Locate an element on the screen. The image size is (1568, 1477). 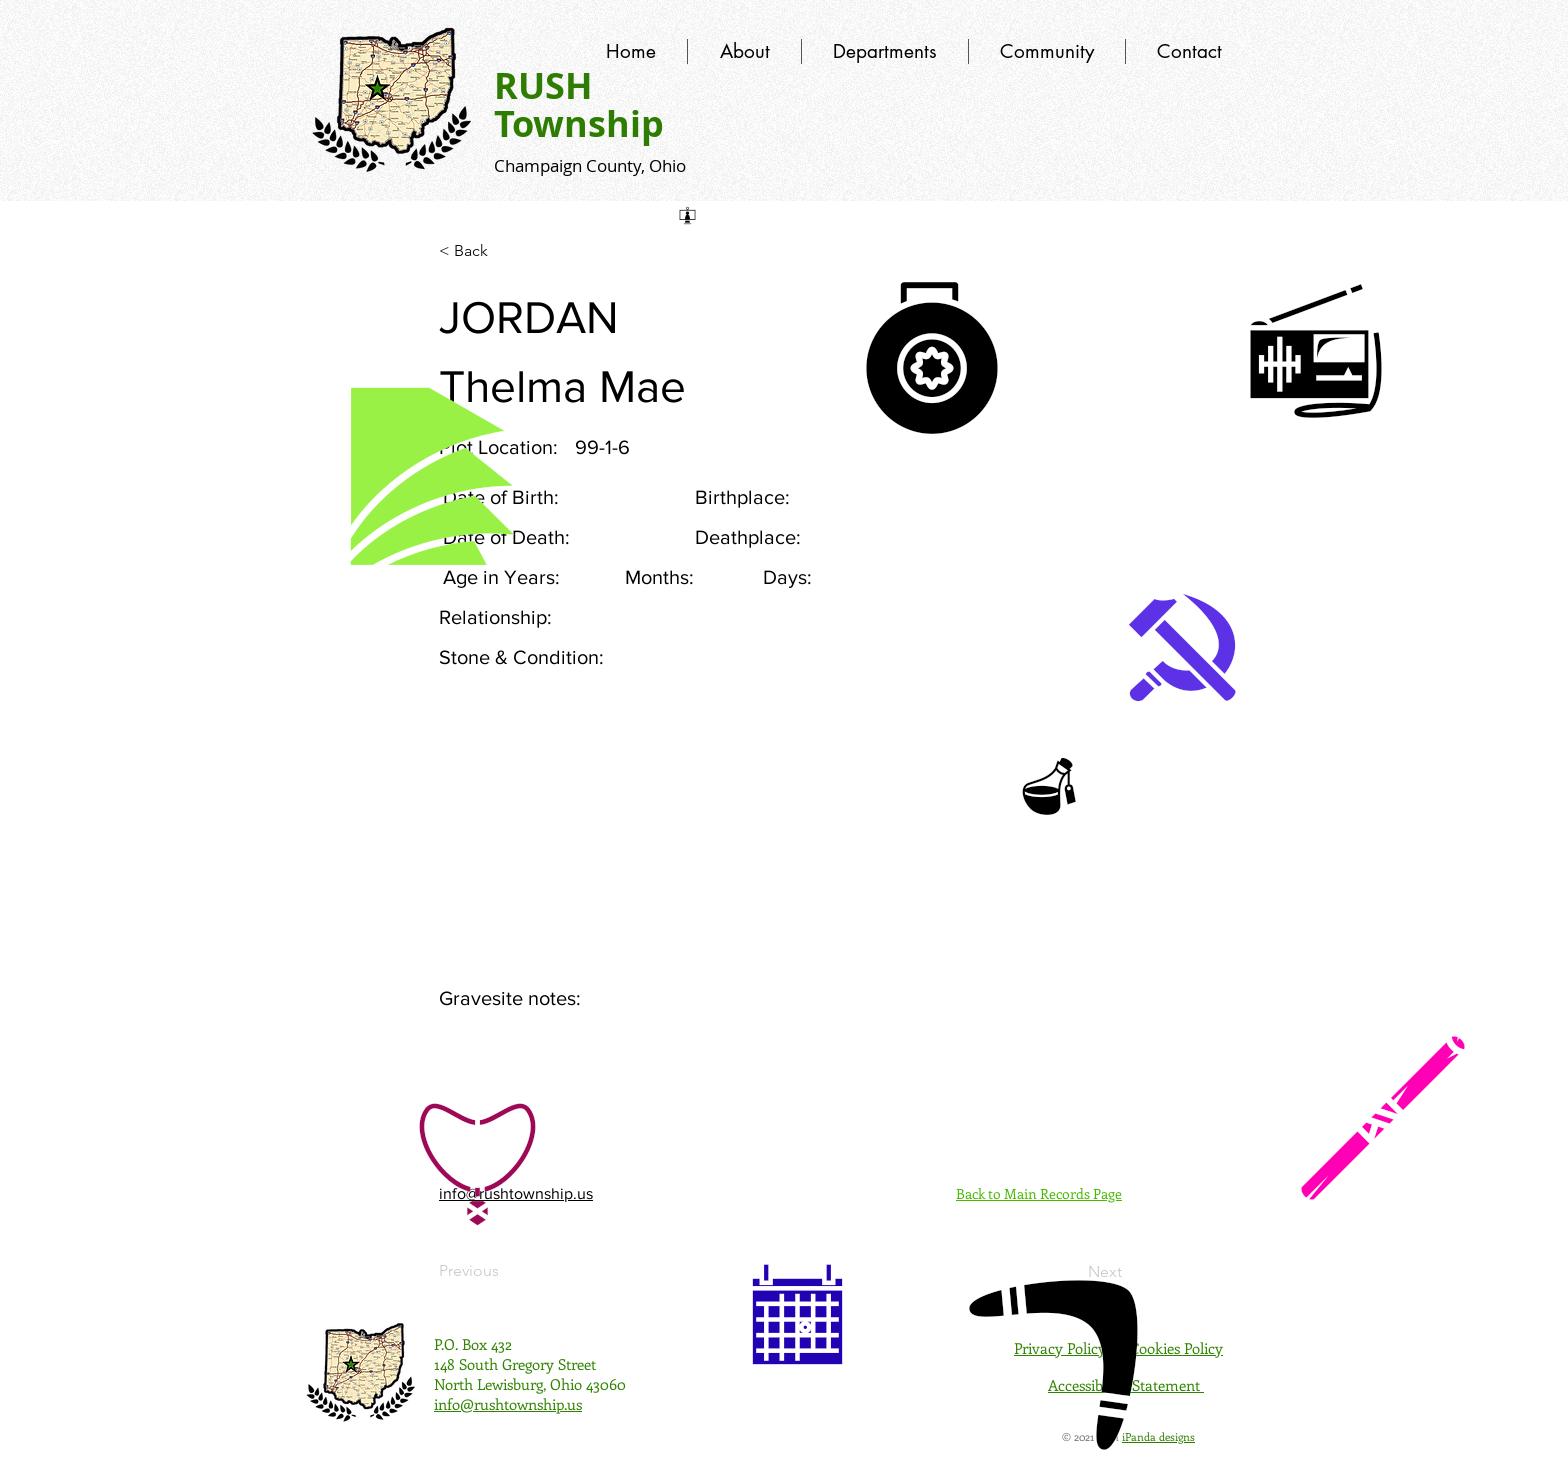
boomerang weapon or tool in a game inventory is located at coordinates (1053, 1364).